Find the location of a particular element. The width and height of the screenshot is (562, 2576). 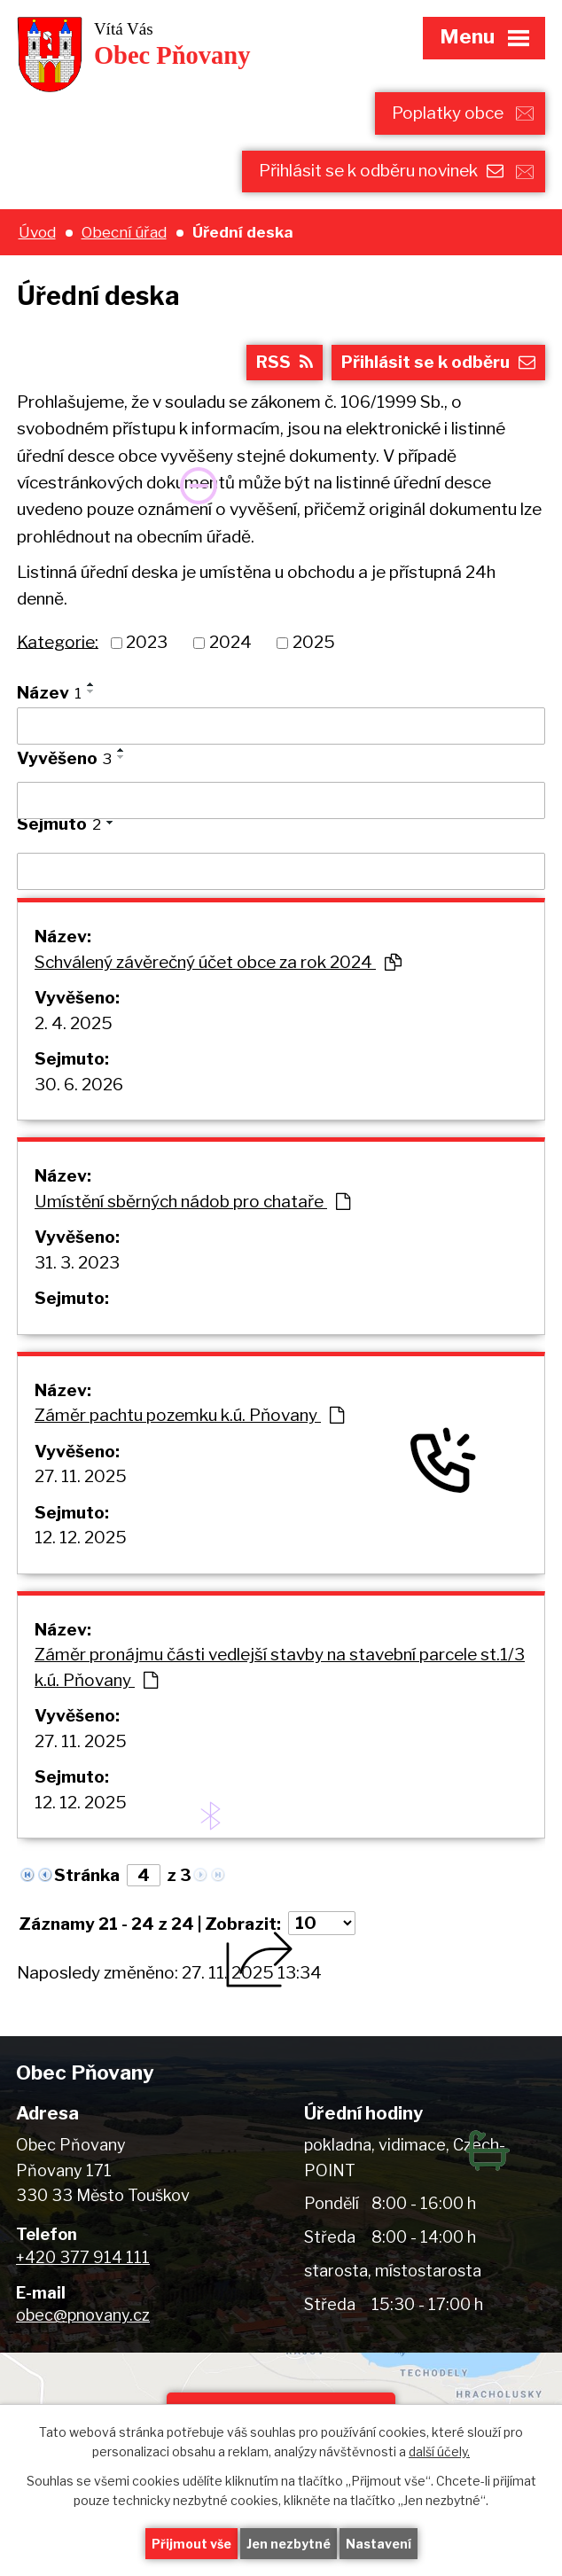

remove an item from a list or cart is located at coordinates (199, 486).